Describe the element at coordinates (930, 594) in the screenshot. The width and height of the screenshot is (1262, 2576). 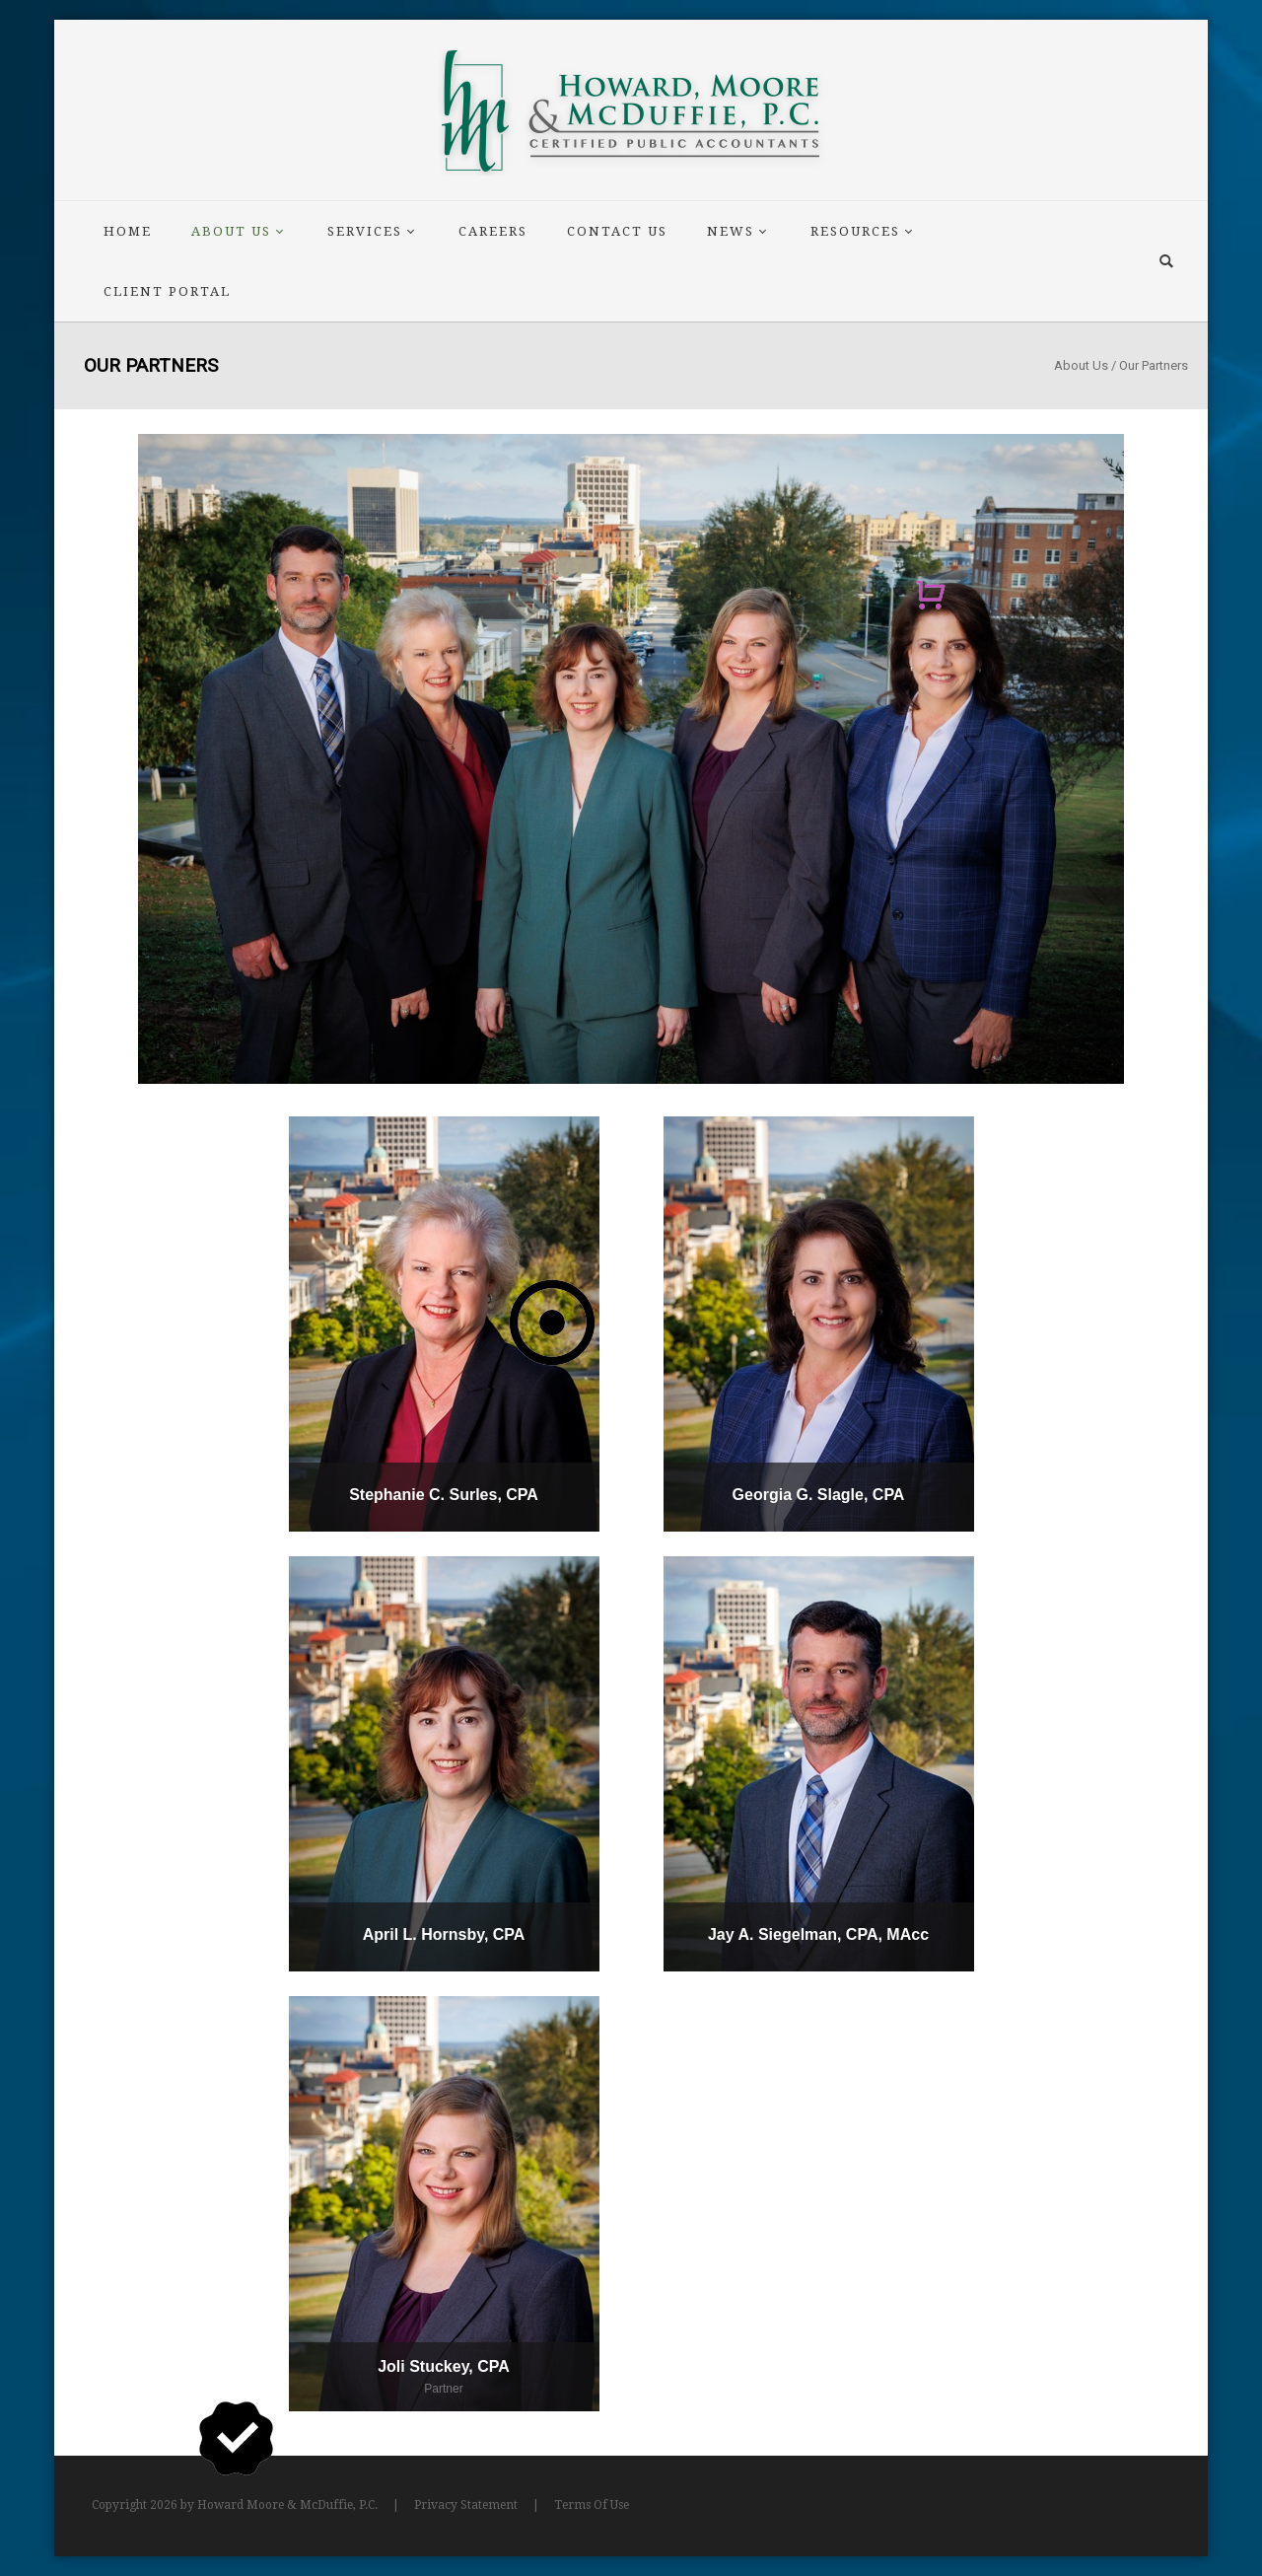
I see `view your shopping cart` at that location.